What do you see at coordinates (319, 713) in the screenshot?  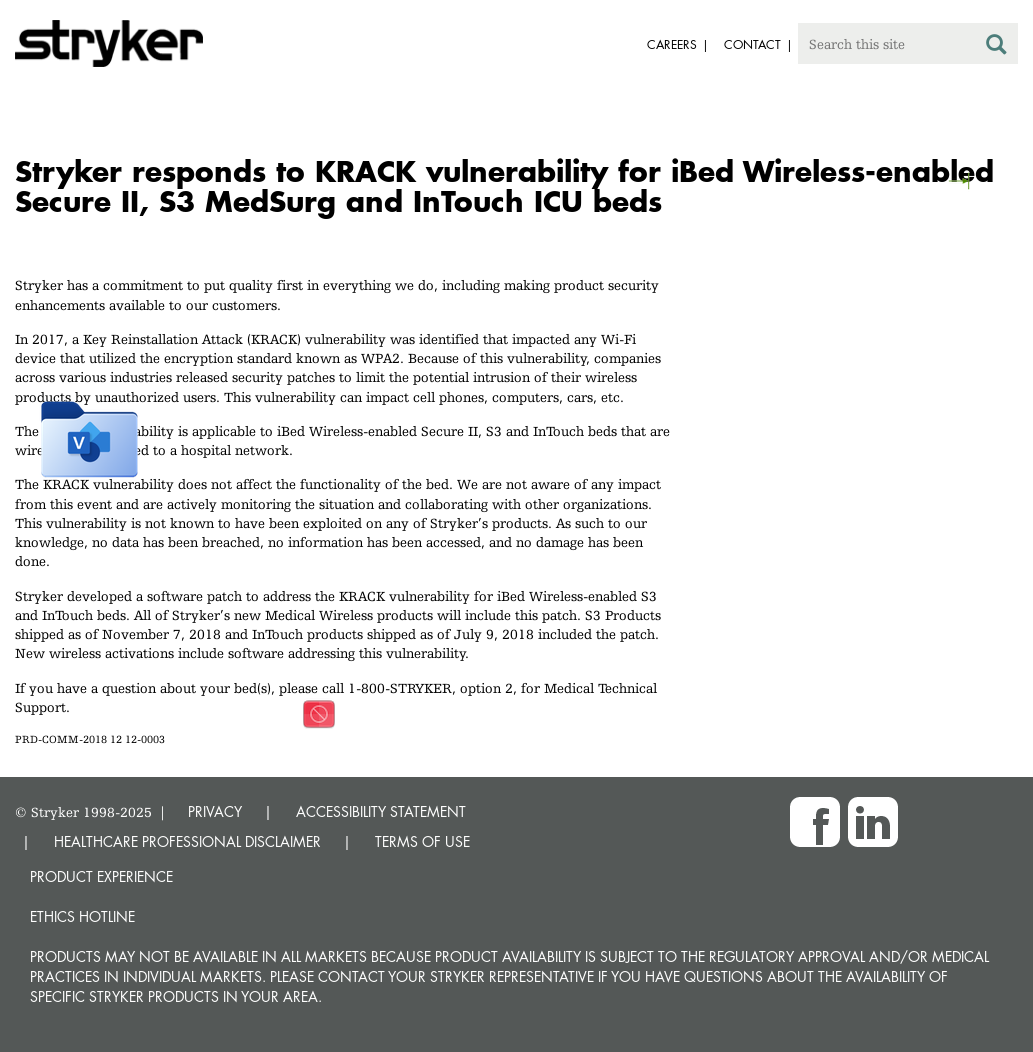 I see `indicates a missing or unavailable image` at bounding box center [319, 713].